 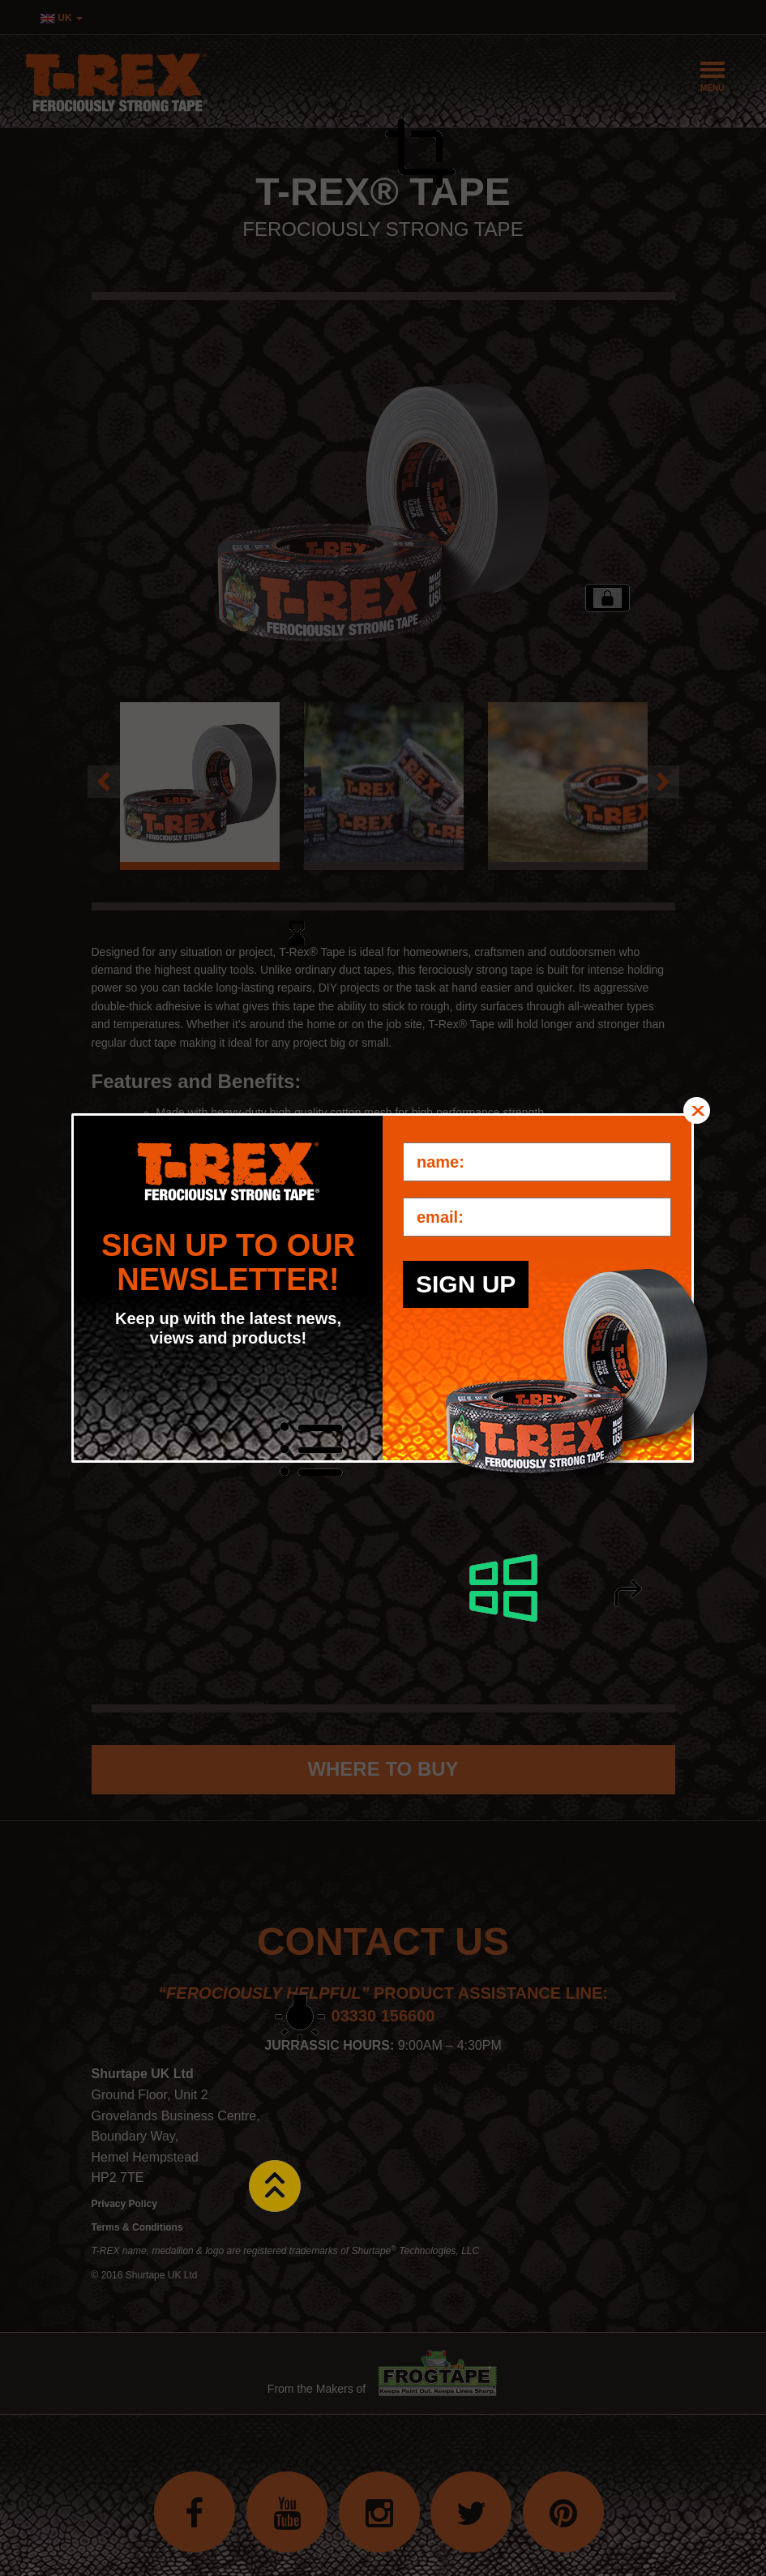 I want to click on scroll to top of page, so click(x=275, y=2186).